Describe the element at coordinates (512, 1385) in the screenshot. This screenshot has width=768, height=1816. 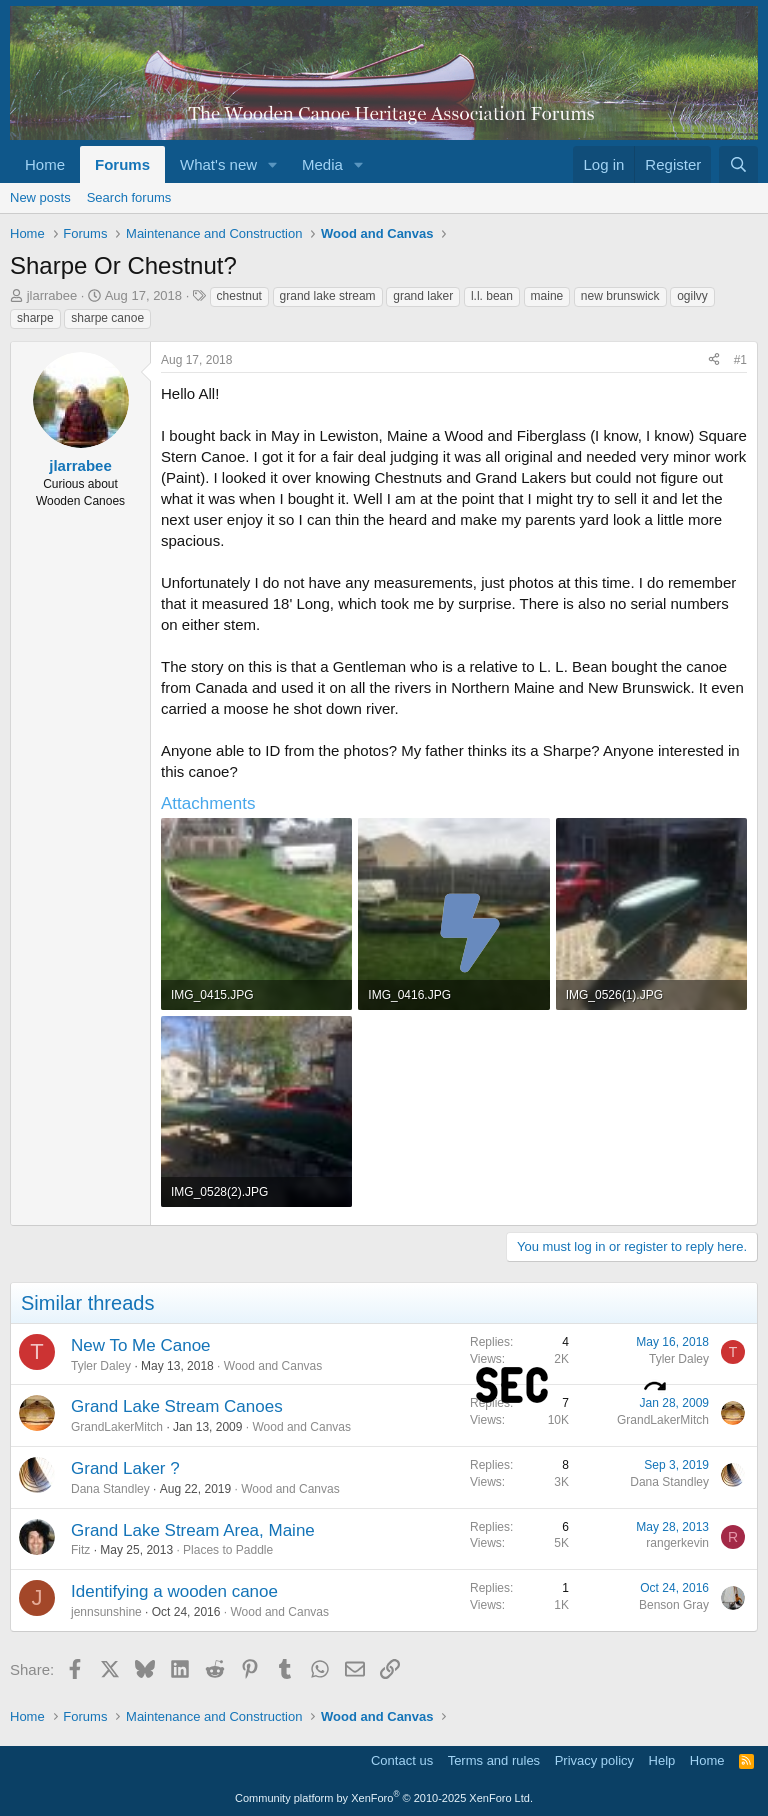
I see `secant function in a math or calculator app` at that location.